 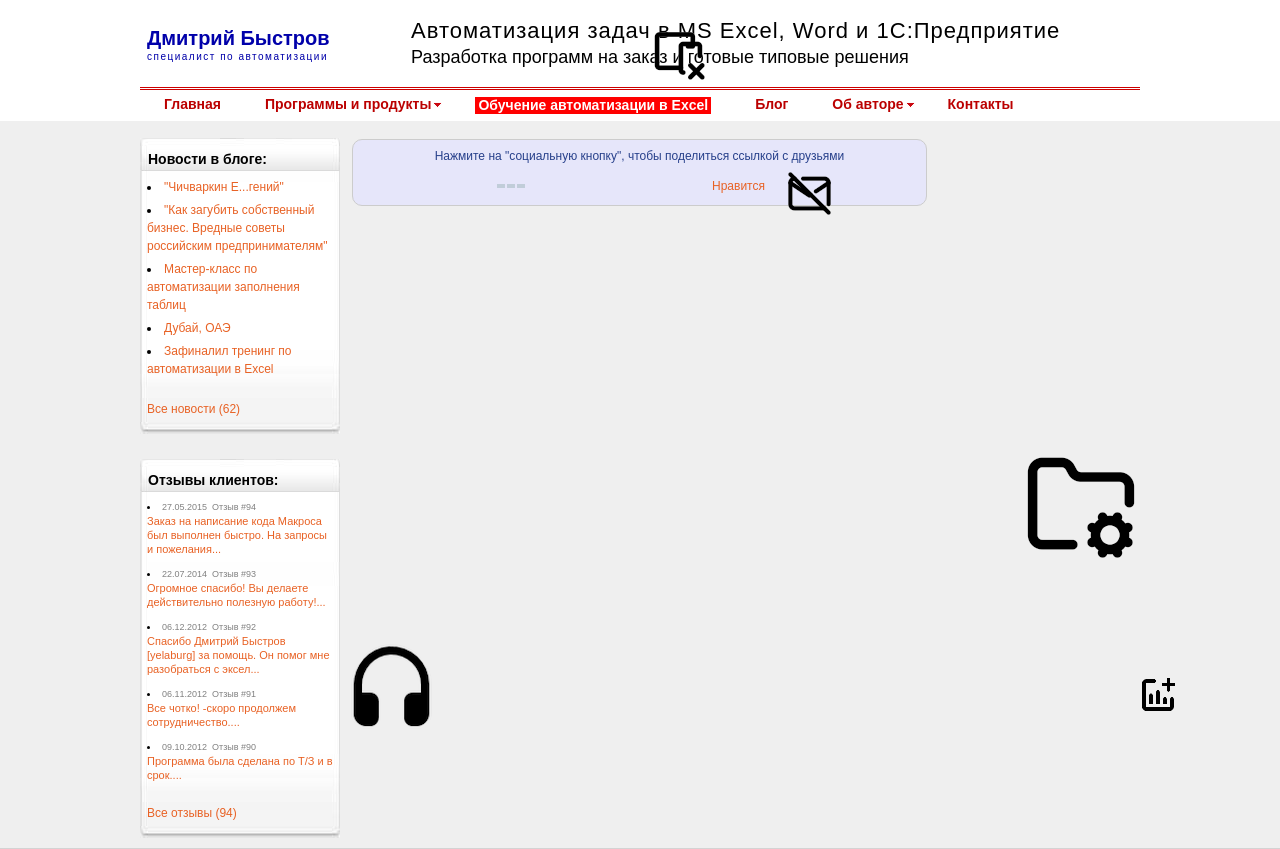 I want to click on access audio or voice support, so click(x=391, y=692).